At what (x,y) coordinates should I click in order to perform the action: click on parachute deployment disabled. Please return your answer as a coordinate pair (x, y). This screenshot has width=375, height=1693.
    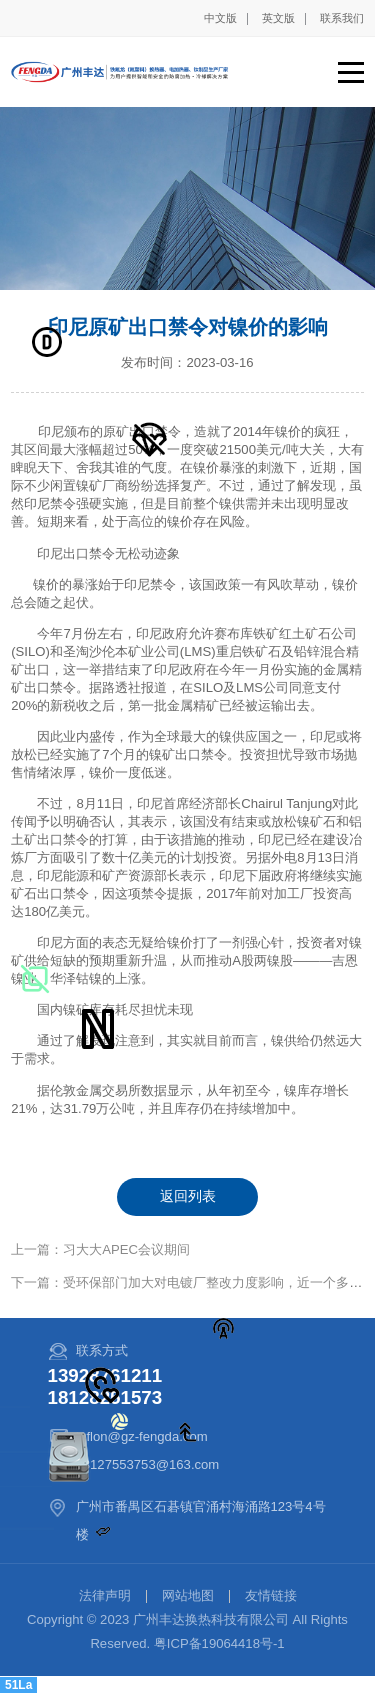
    Looking at the image, I should click on (149, 439).